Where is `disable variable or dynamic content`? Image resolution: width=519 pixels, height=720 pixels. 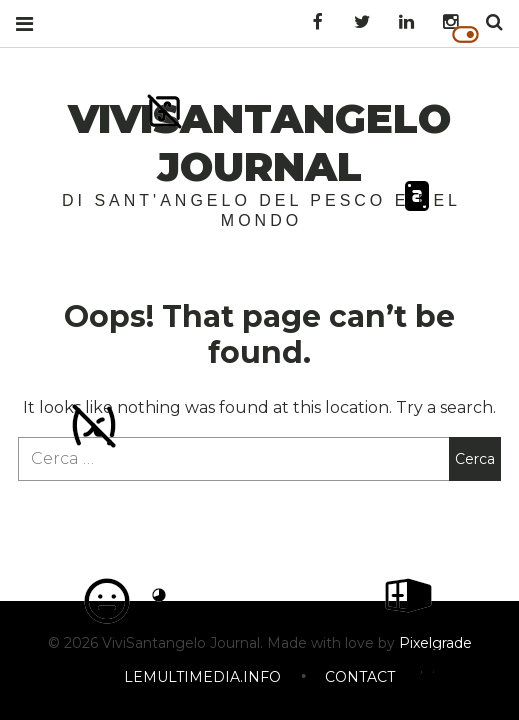 disable variable or dynamic content is located at coordinates (94, 426).